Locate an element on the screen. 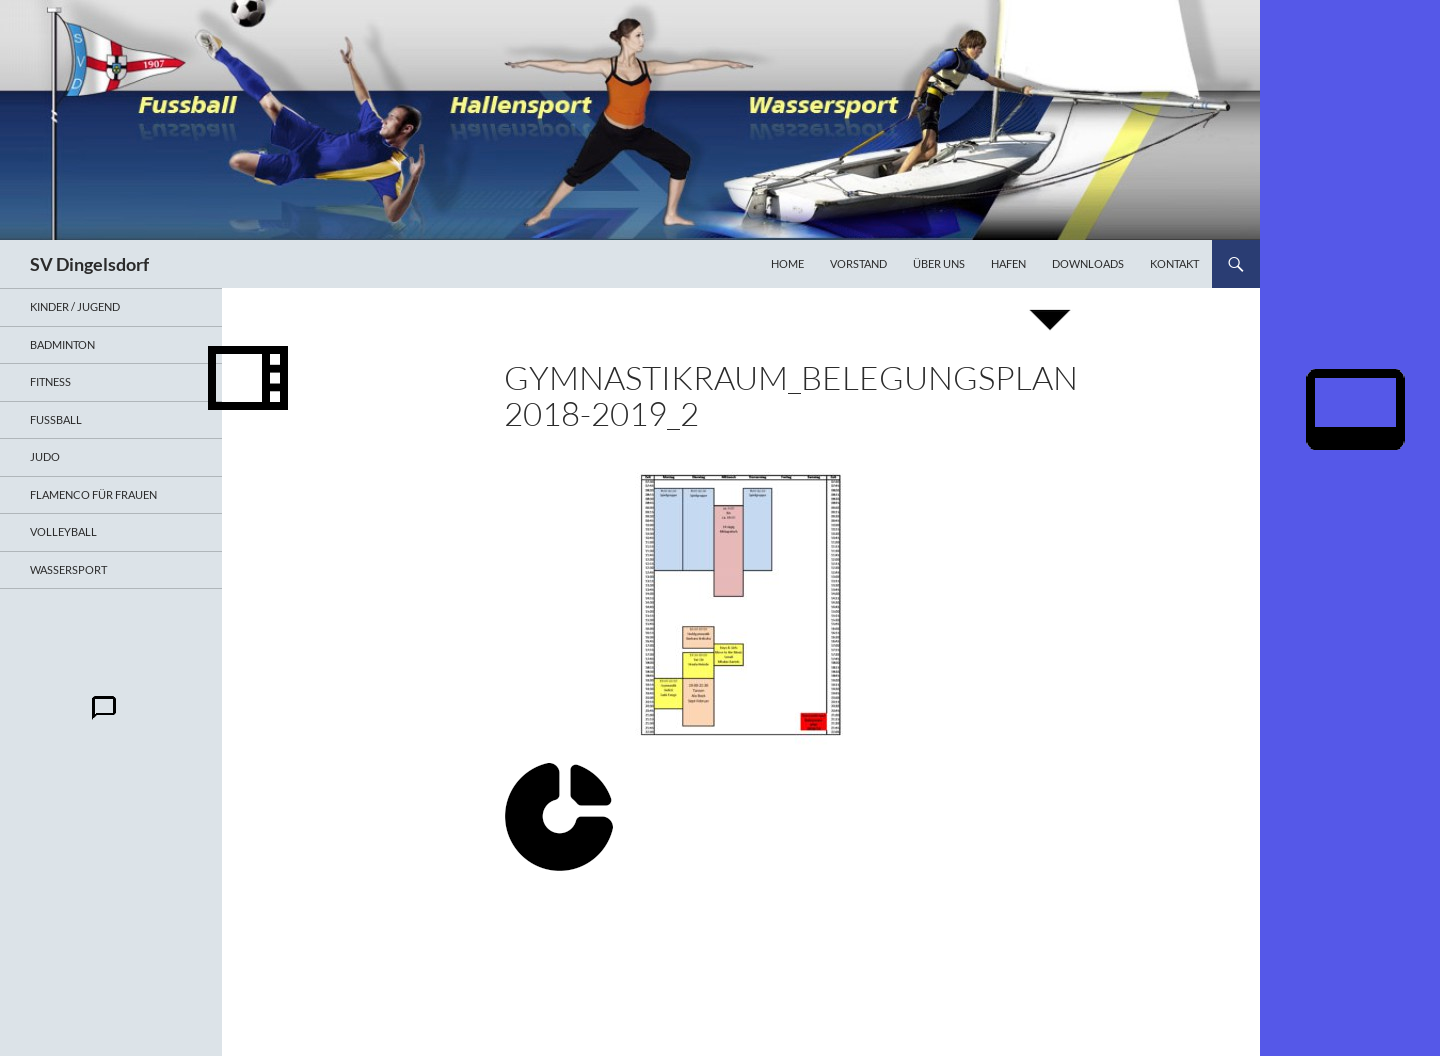 This screenshot has height=1056, width=1440. expand a dropdown menu is located at coordinates (1050, 318).